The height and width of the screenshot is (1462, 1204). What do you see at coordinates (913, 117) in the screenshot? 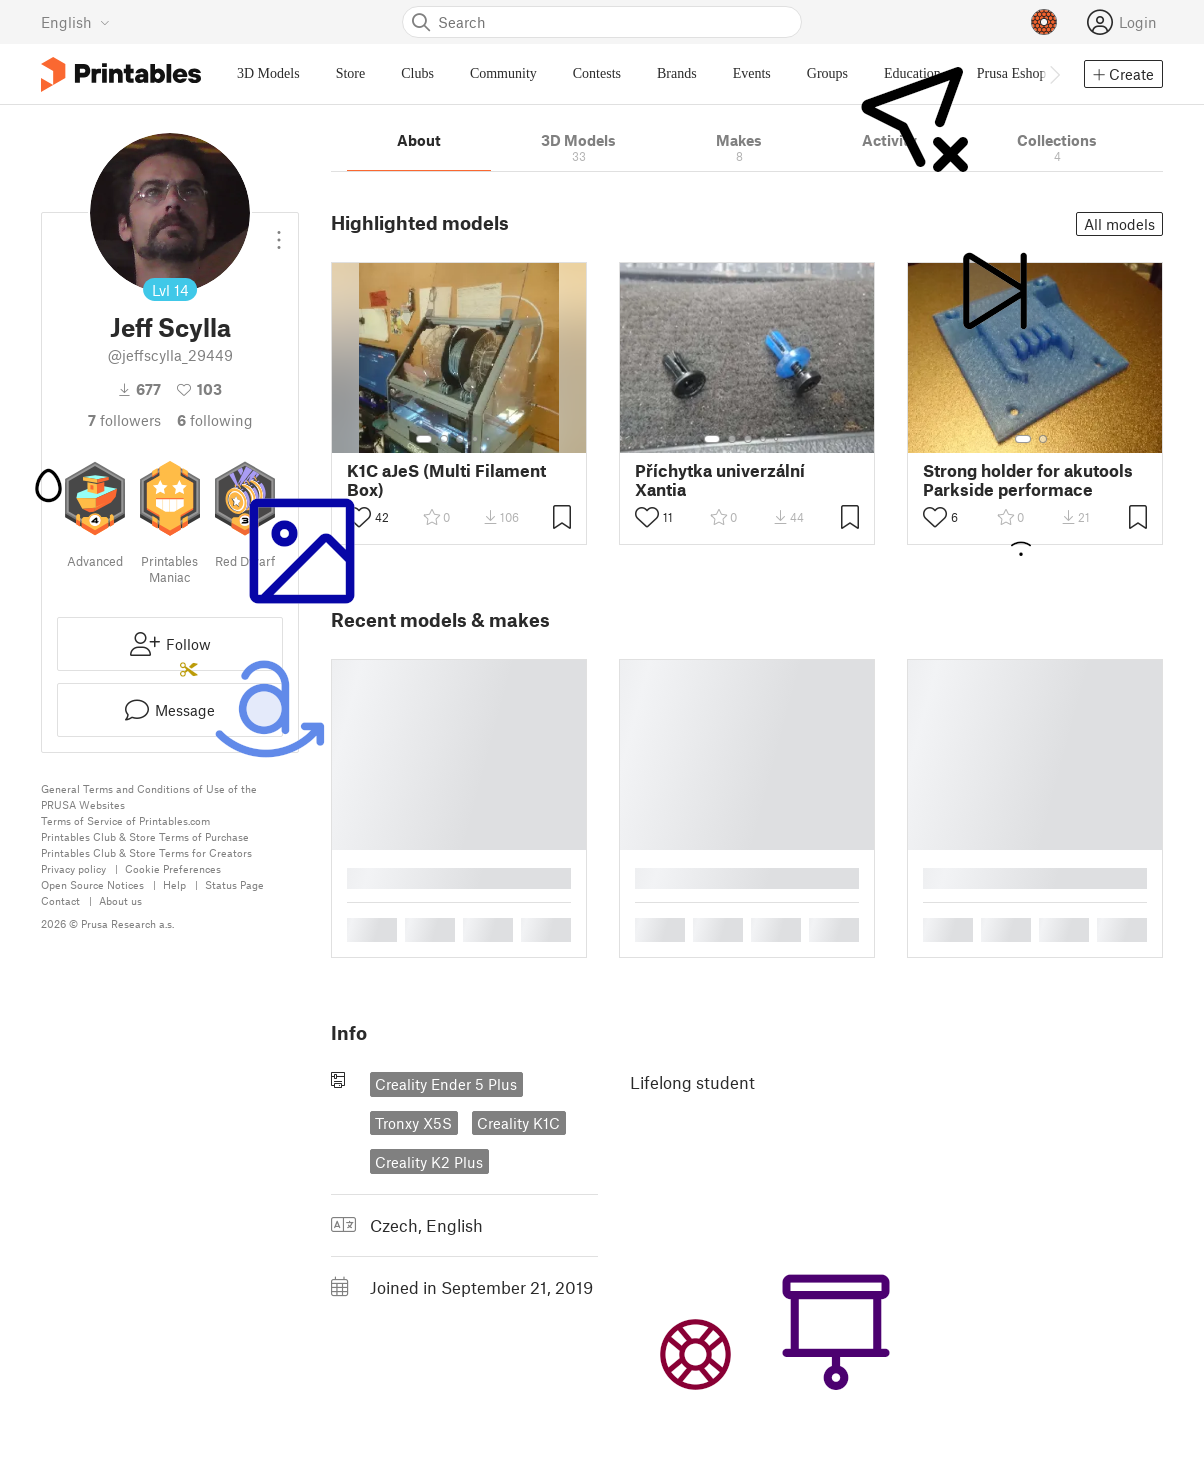
I see `disable location sharing` at bounding box center [913, 117].